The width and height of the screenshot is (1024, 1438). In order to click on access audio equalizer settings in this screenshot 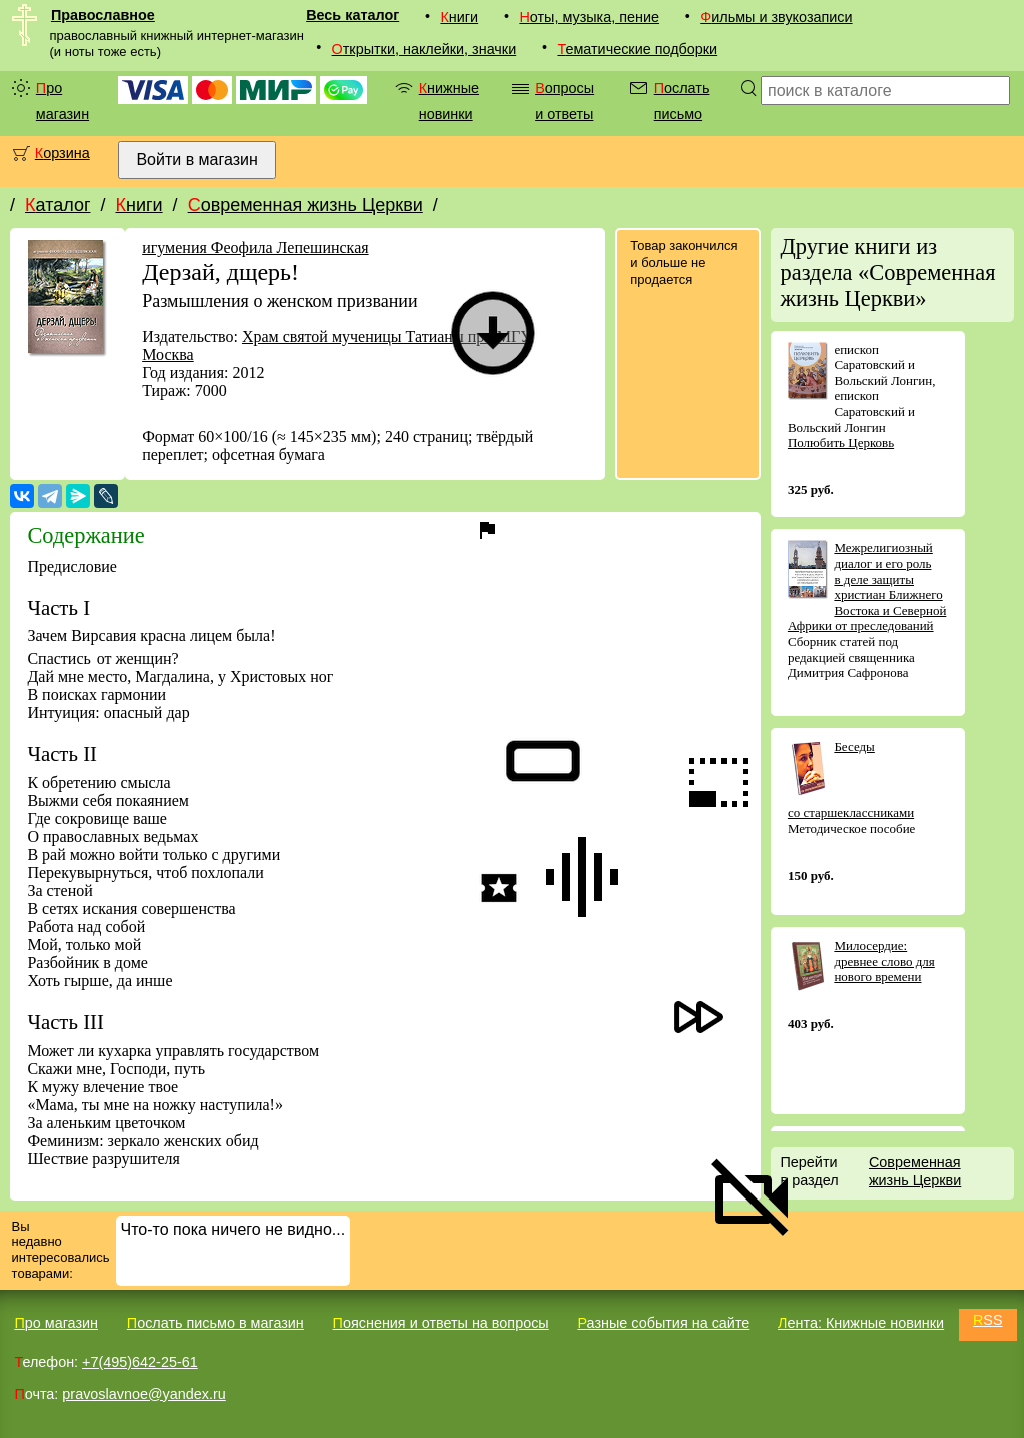, I will do `click(582, 877)`.